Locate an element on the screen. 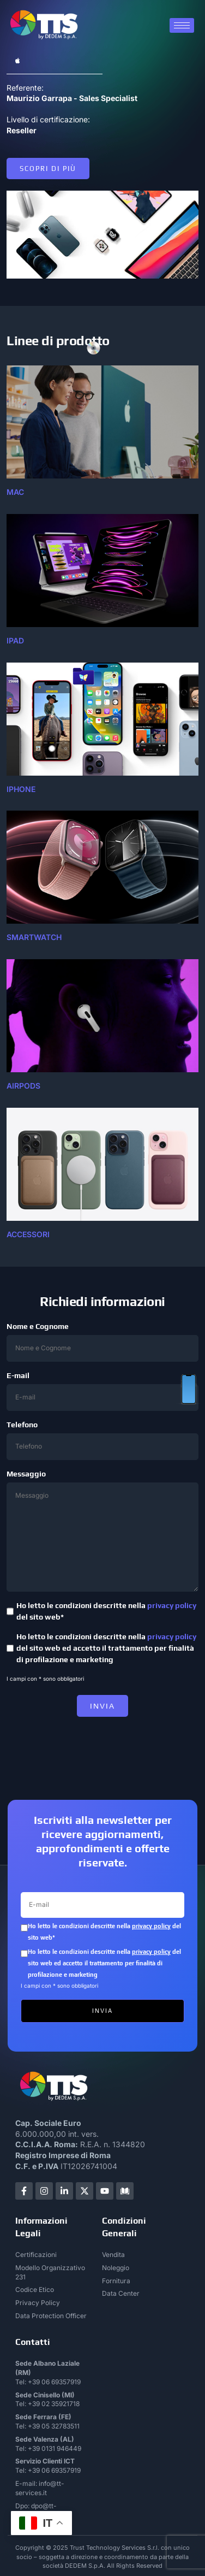 This screenshot has height=2576, width=205. indicates a DVD-RAM disc in the system is located at coordinates (93, 348).